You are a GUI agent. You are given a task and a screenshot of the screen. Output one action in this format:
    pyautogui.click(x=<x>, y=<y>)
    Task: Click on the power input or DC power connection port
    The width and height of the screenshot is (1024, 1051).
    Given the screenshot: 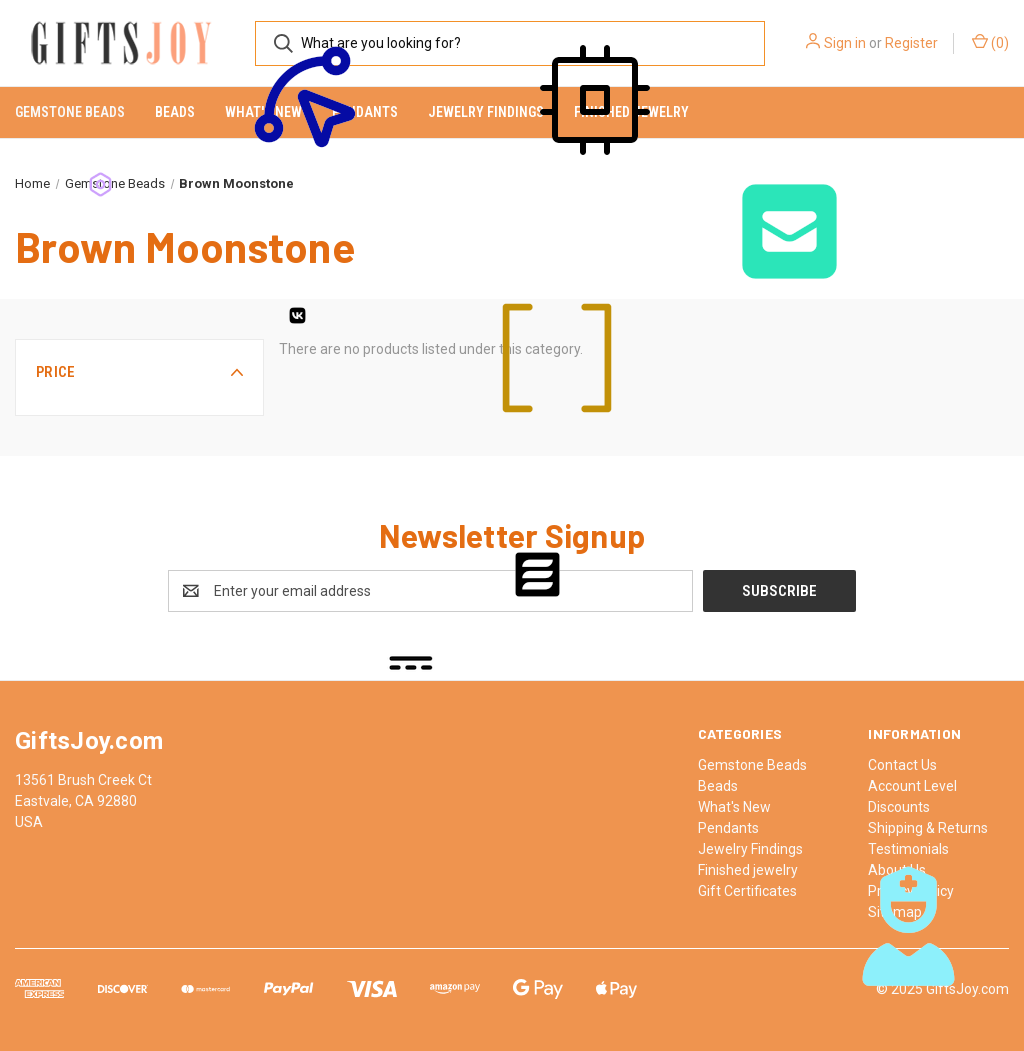 What is the action you would take?
    pyautogui.click(x=412, y=663)
    